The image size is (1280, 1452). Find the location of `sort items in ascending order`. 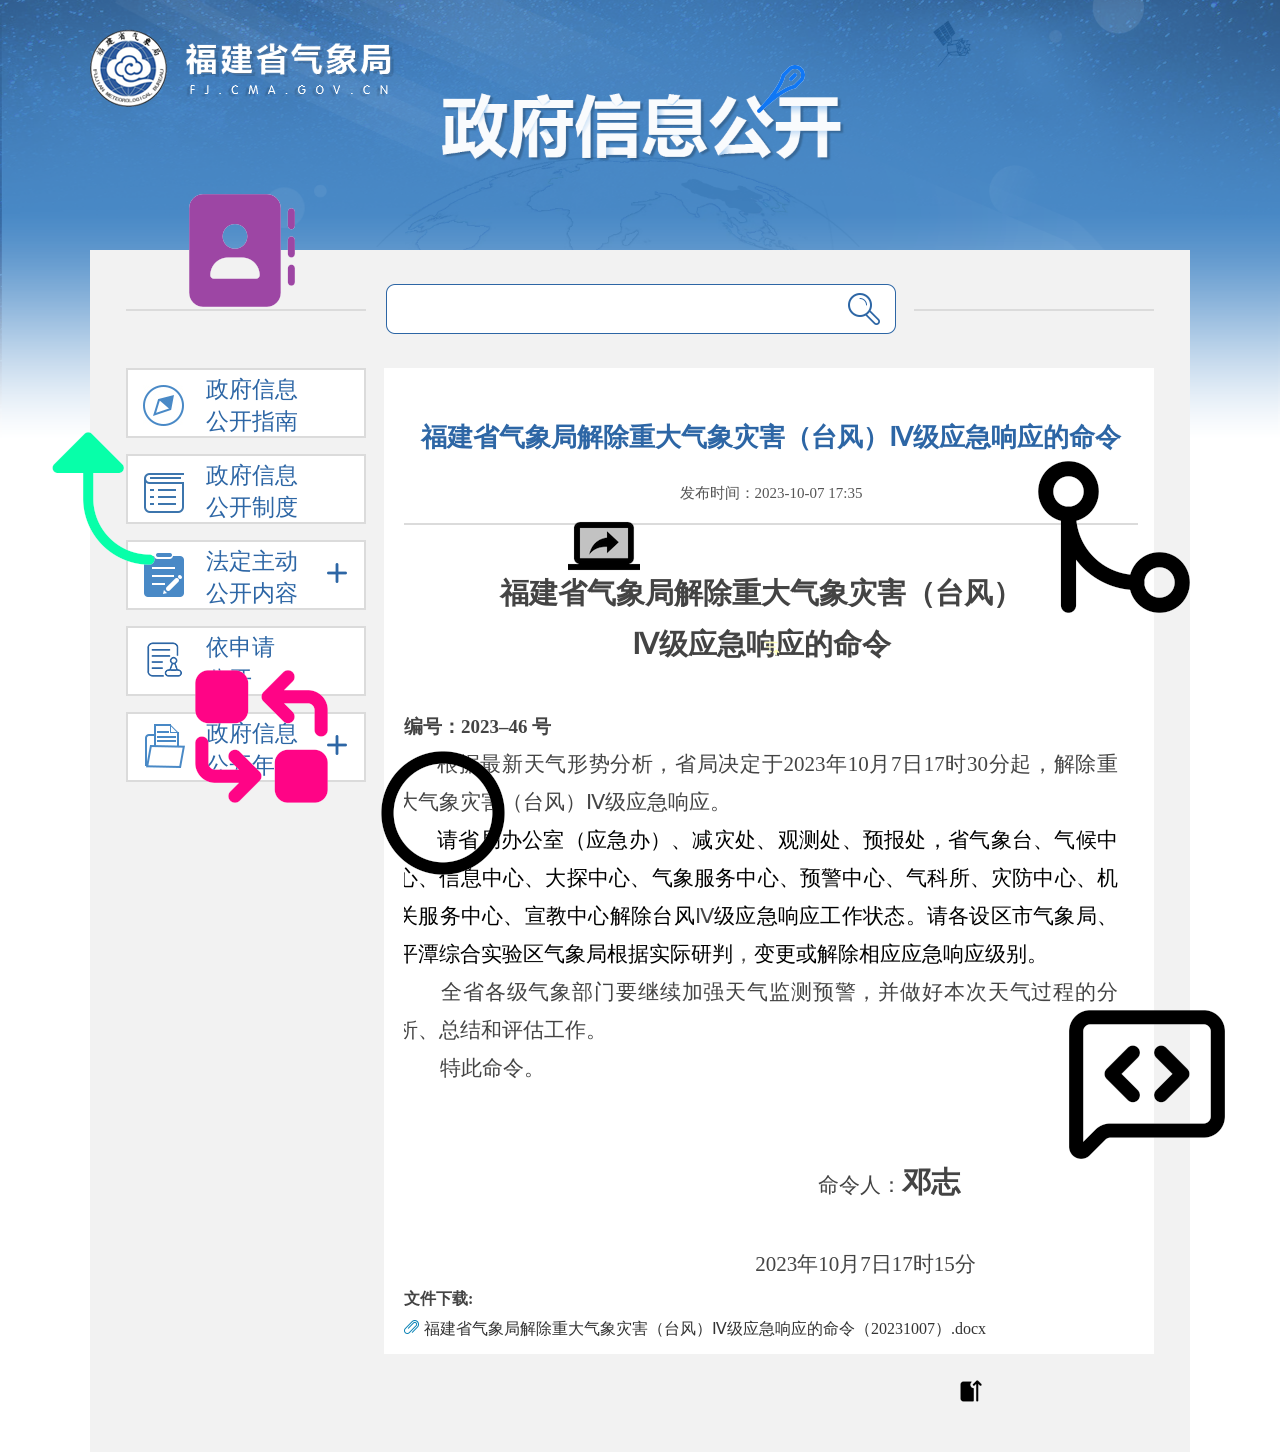

sort items in ascending order is located at coordinates (771, 647).